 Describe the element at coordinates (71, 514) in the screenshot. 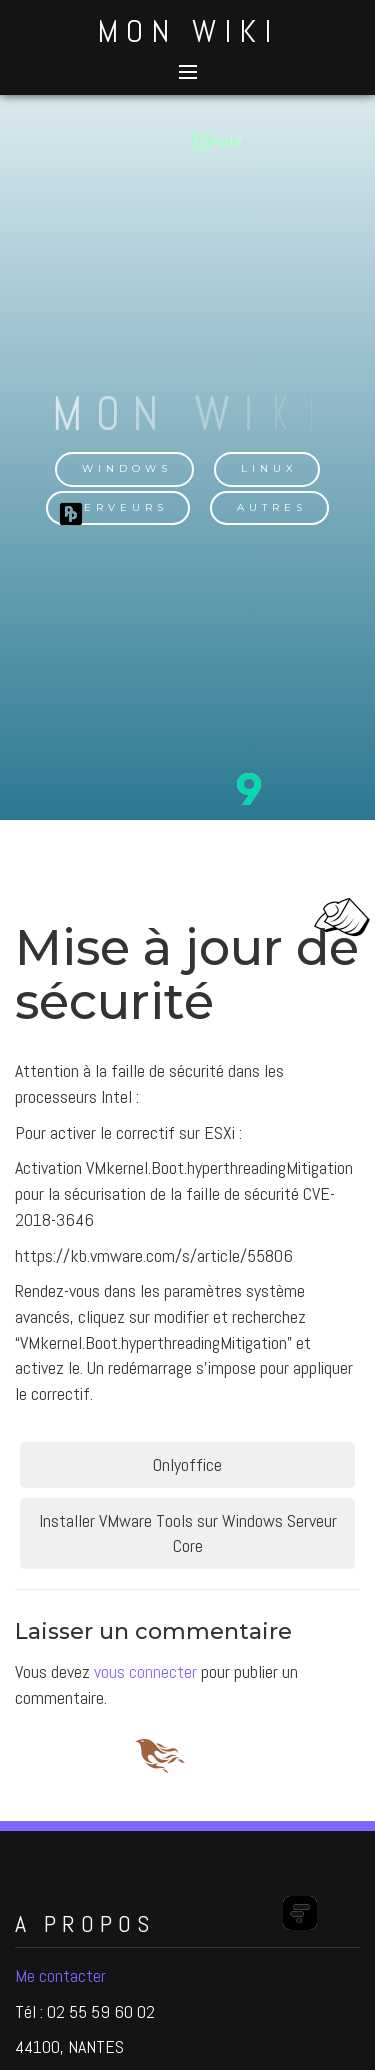

I see `pied piper company logo` at that location.